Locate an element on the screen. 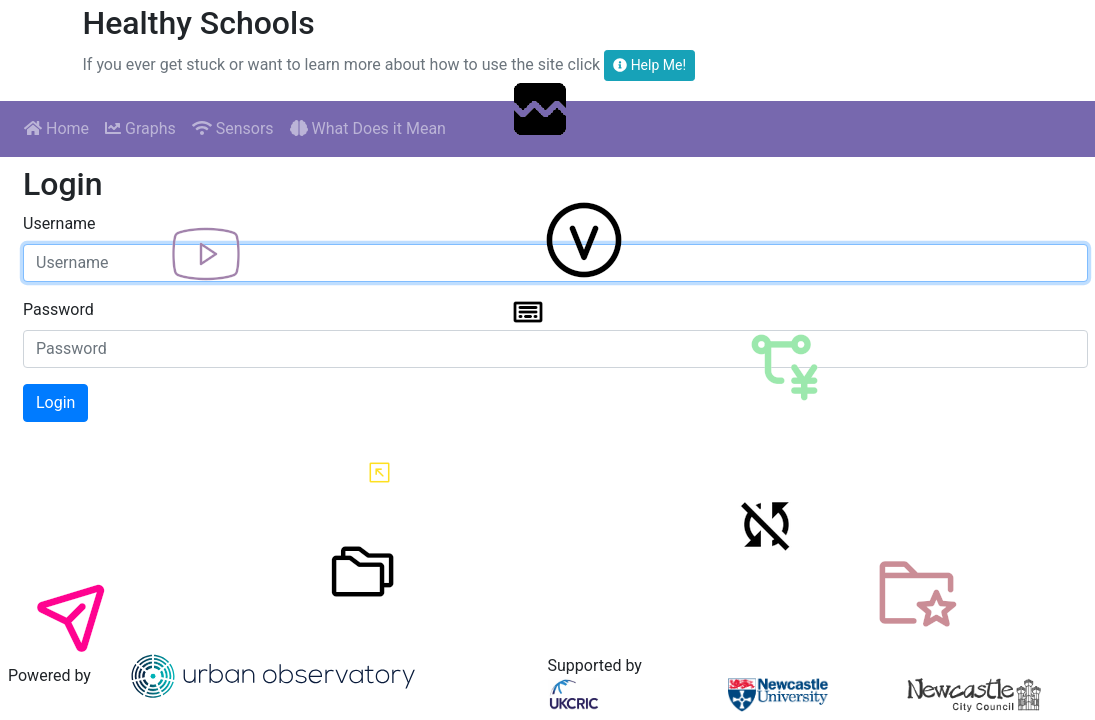 The width and height of the screenshot is (1095, 720). access your starred or favorite folder is located at coordinates (916, 592).